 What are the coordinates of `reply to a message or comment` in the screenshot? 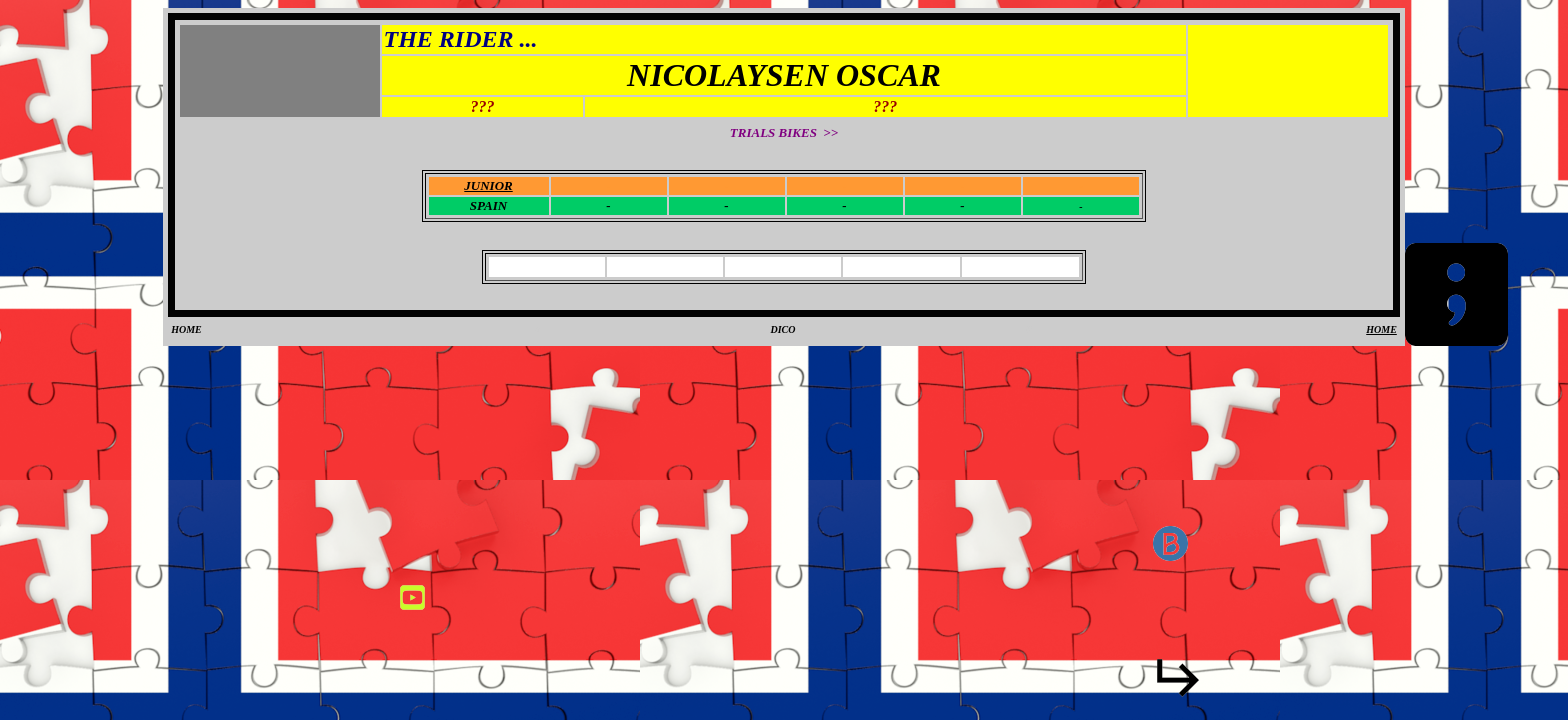 It's located at (1175, 677).